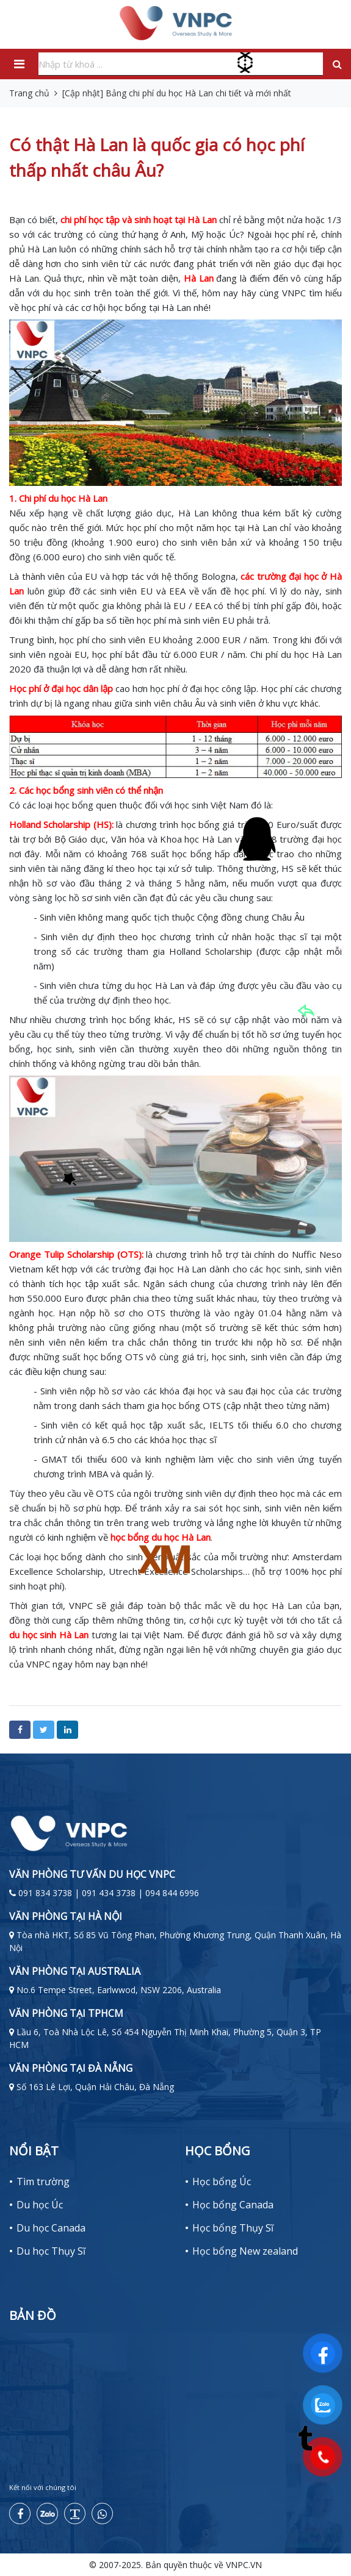 The height and width of the screenshot is (2576, 351). What do you see at coordinates (306, 1010) in the screenshot?
I see `reply to a message or email` at bounding box center [306, 1010].